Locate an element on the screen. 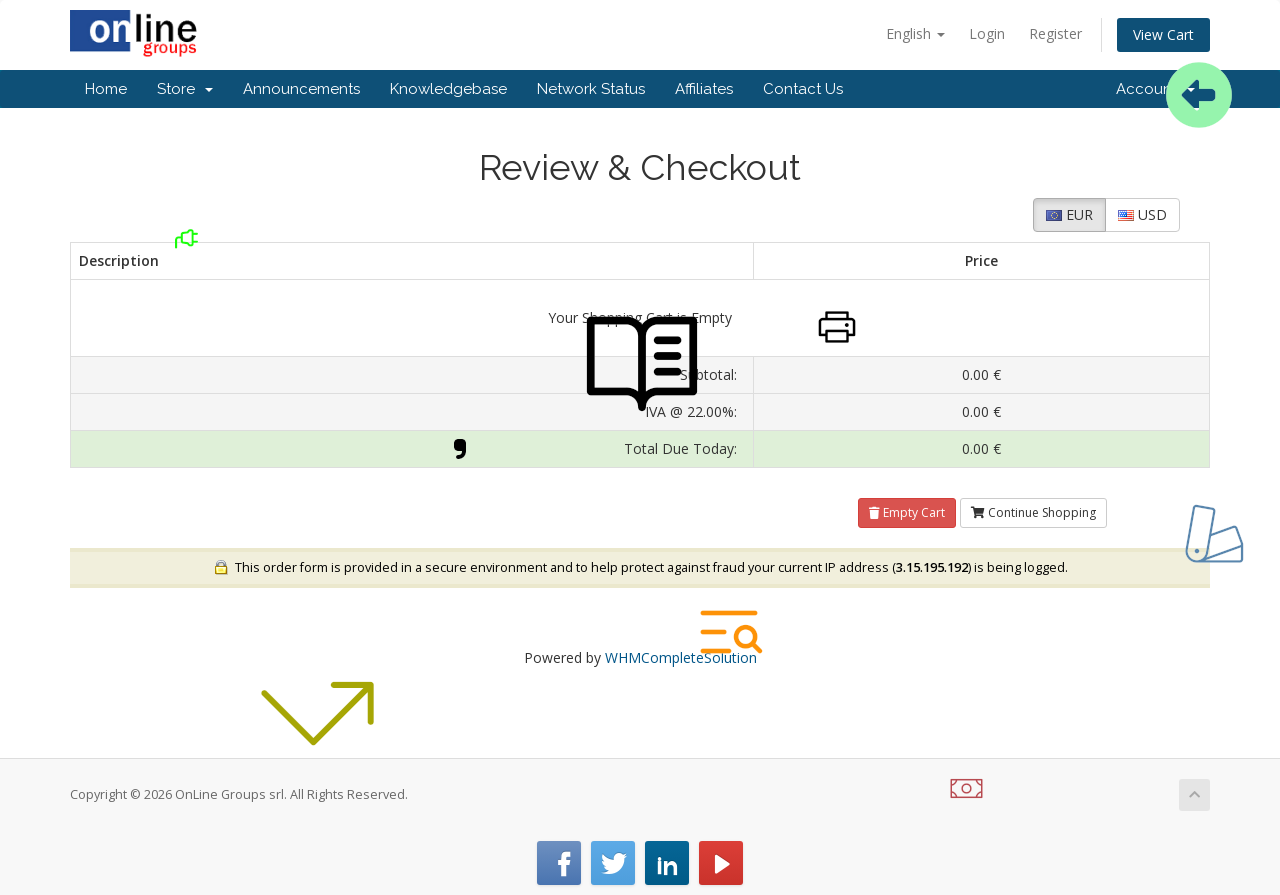  print the current document is located at coordinates (837, 327).